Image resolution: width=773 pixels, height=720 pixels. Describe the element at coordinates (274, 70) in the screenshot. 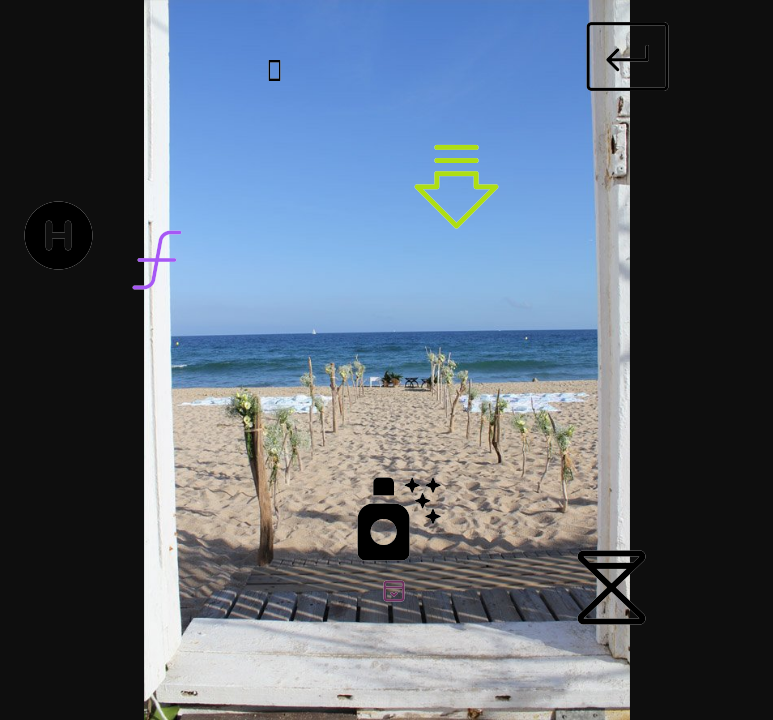

I see `switch to mobile view` at that location.